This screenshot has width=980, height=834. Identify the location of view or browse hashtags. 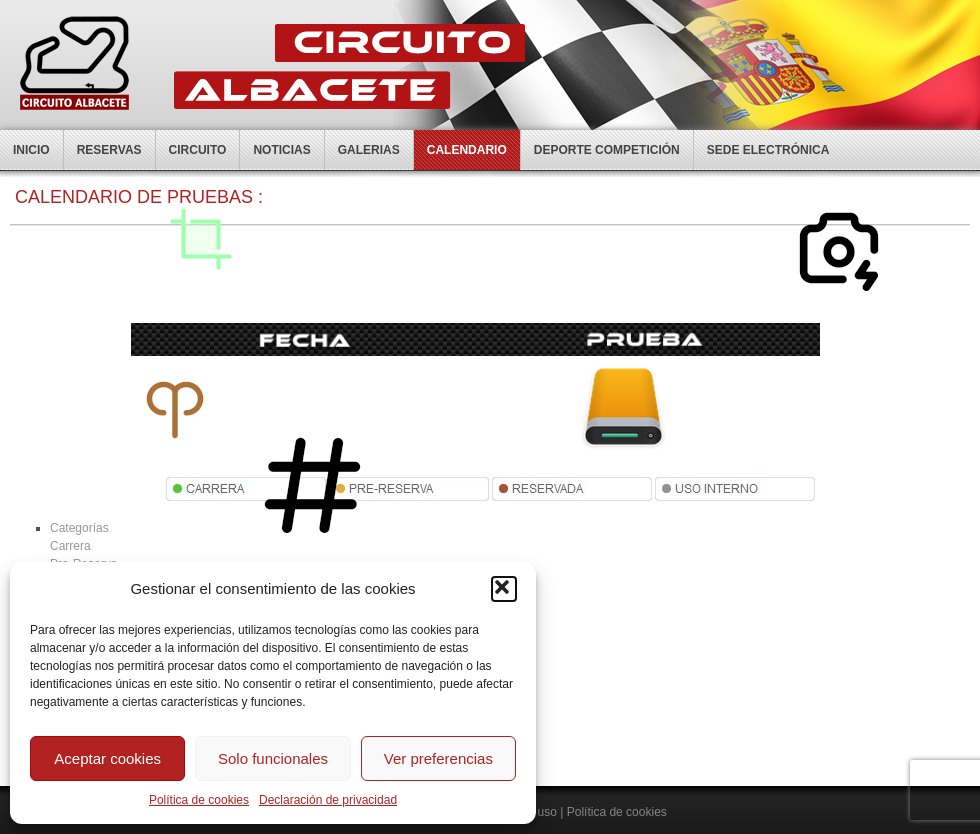
(312, 485).